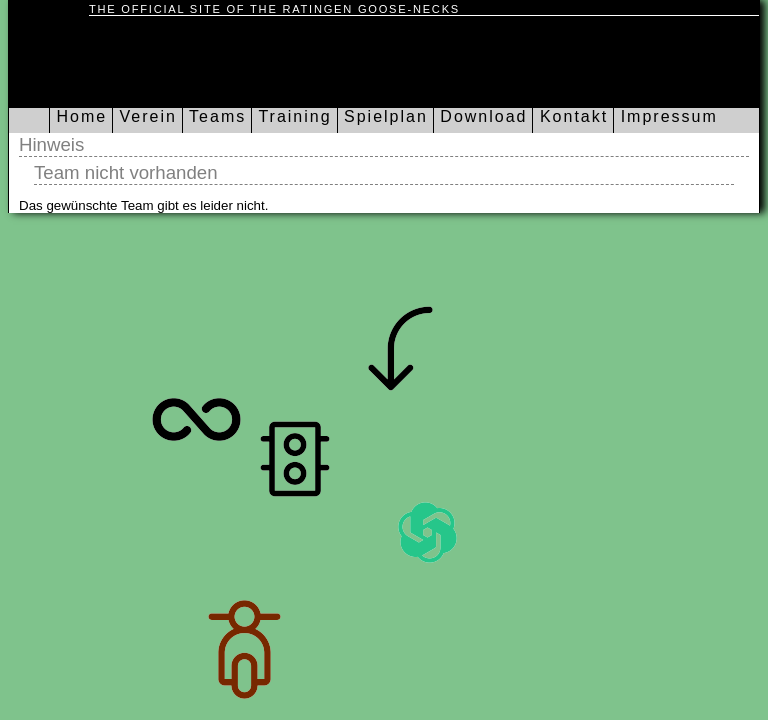 This screenshot has width=768, height=720. I want to click on open OpenAI or ChatGPT app, so click(427, 532).